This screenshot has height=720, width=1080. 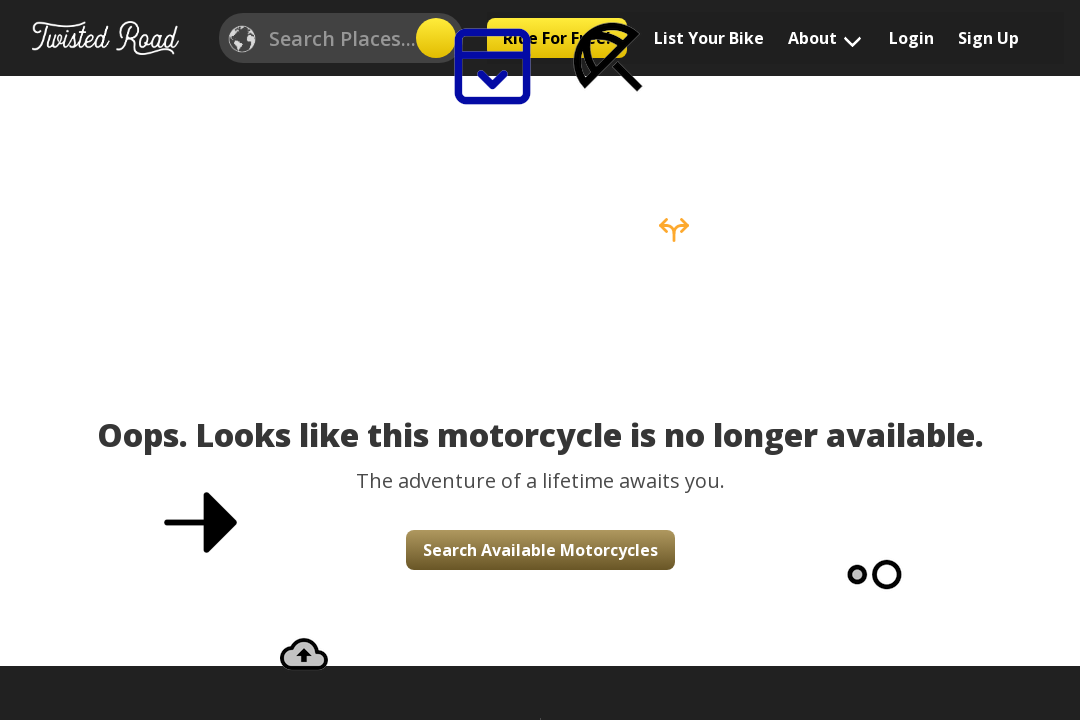 What do you see at coordinates (608, 57) in the screenshot?
I see `access beach or resort amenities` at bounding box center [608, 57].